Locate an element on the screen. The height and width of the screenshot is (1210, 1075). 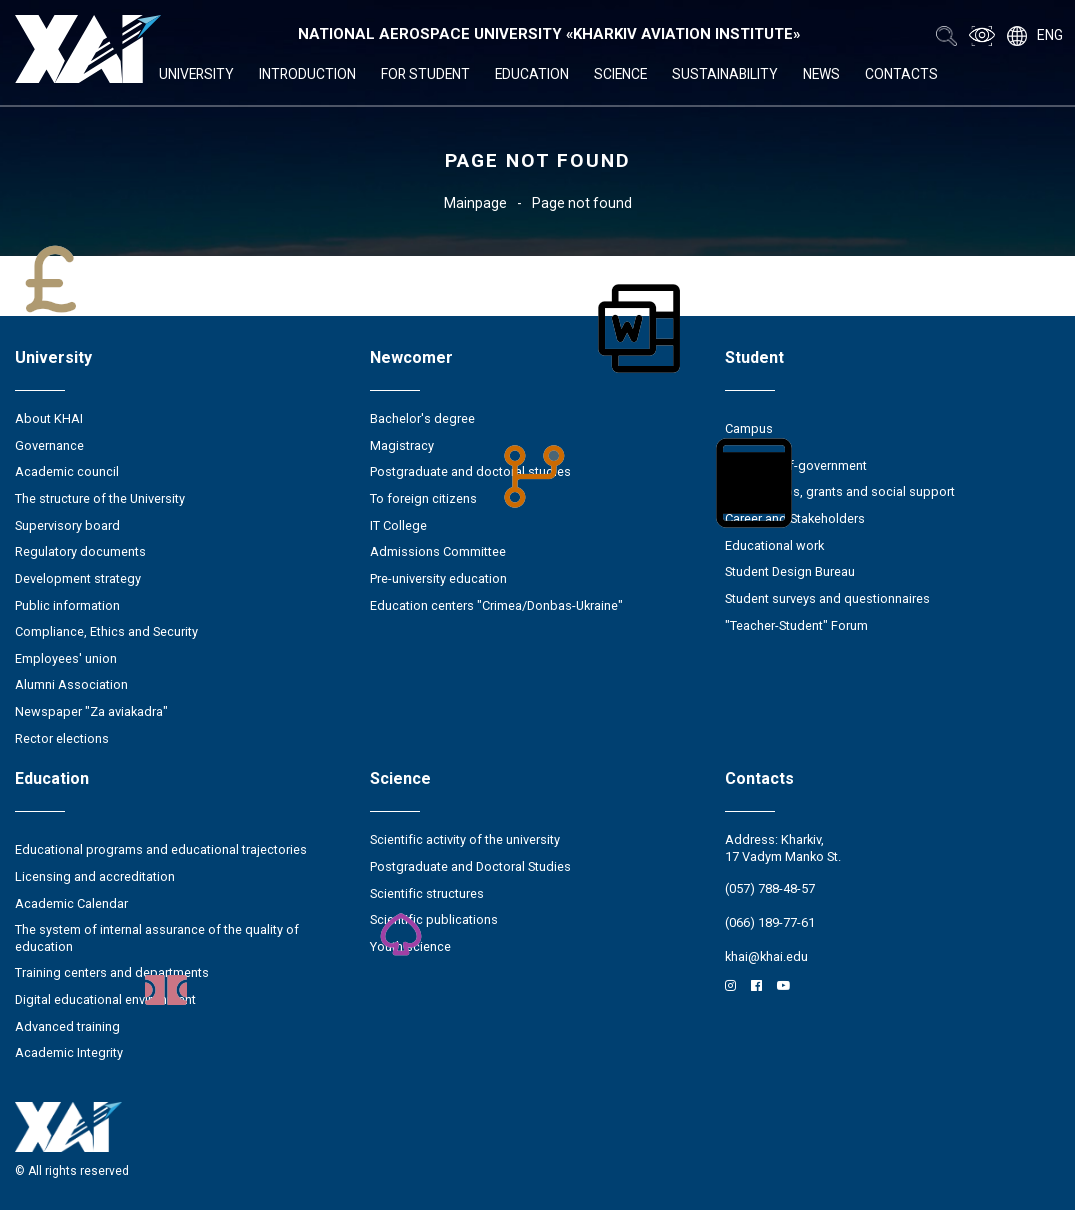
view or manage British pound currency is located at coordinates (51, 279).